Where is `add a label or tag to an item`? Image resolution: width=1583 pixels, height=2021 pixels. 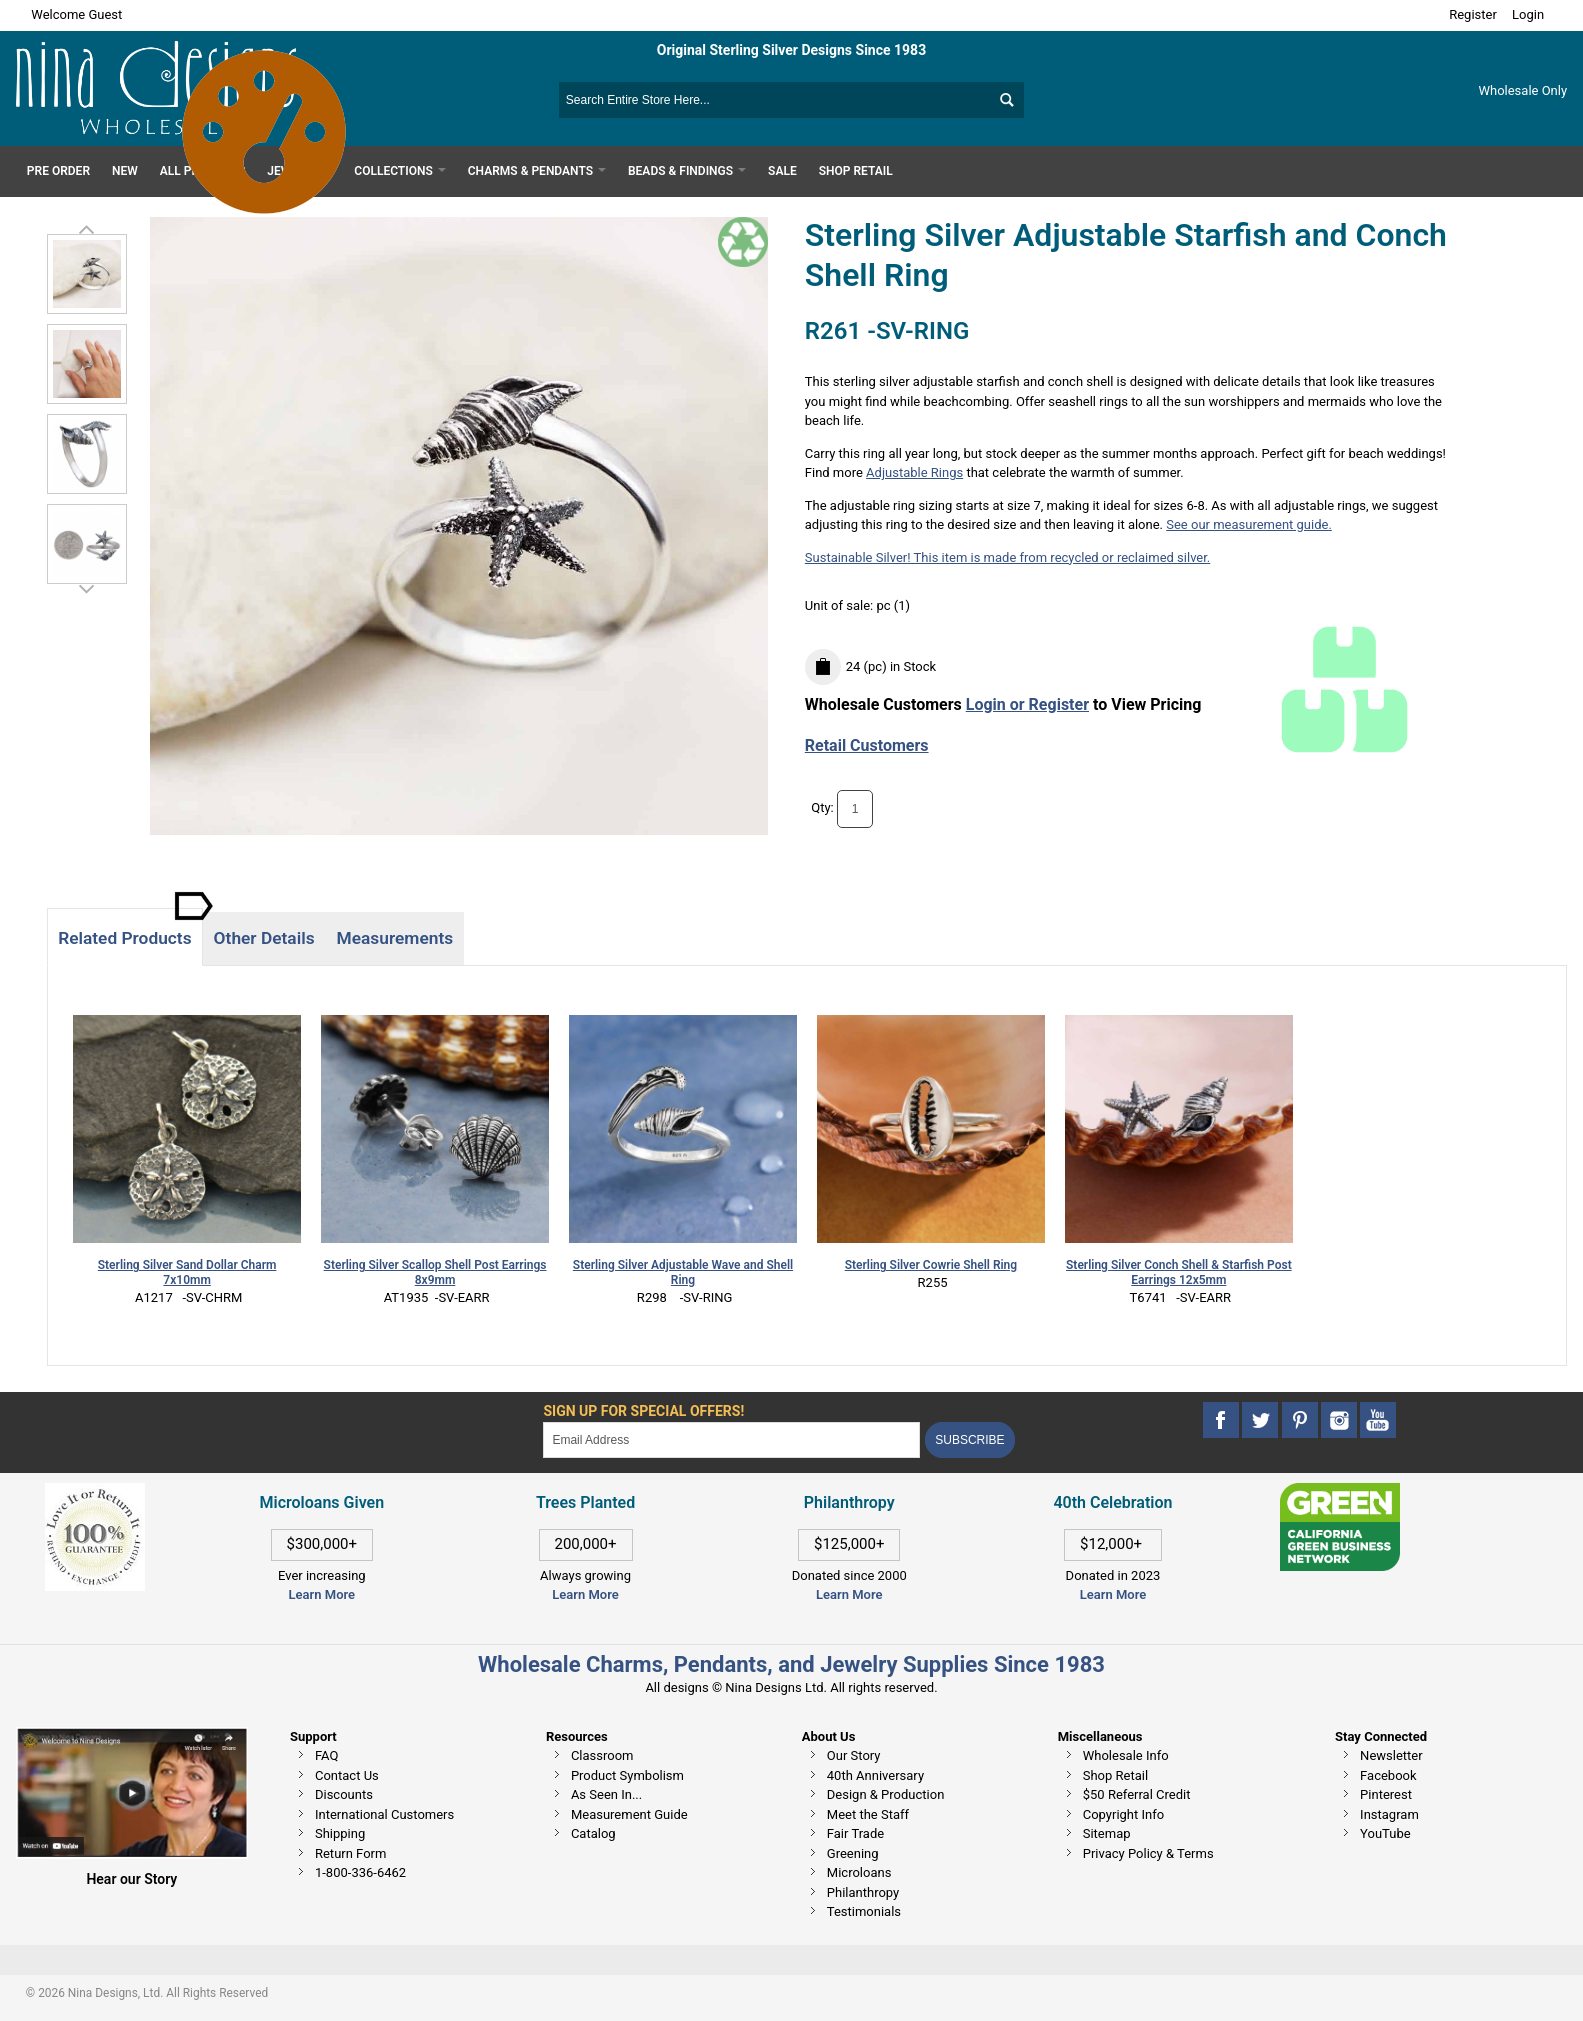
add a label or tag to an item is located at coordinates (193, 906).